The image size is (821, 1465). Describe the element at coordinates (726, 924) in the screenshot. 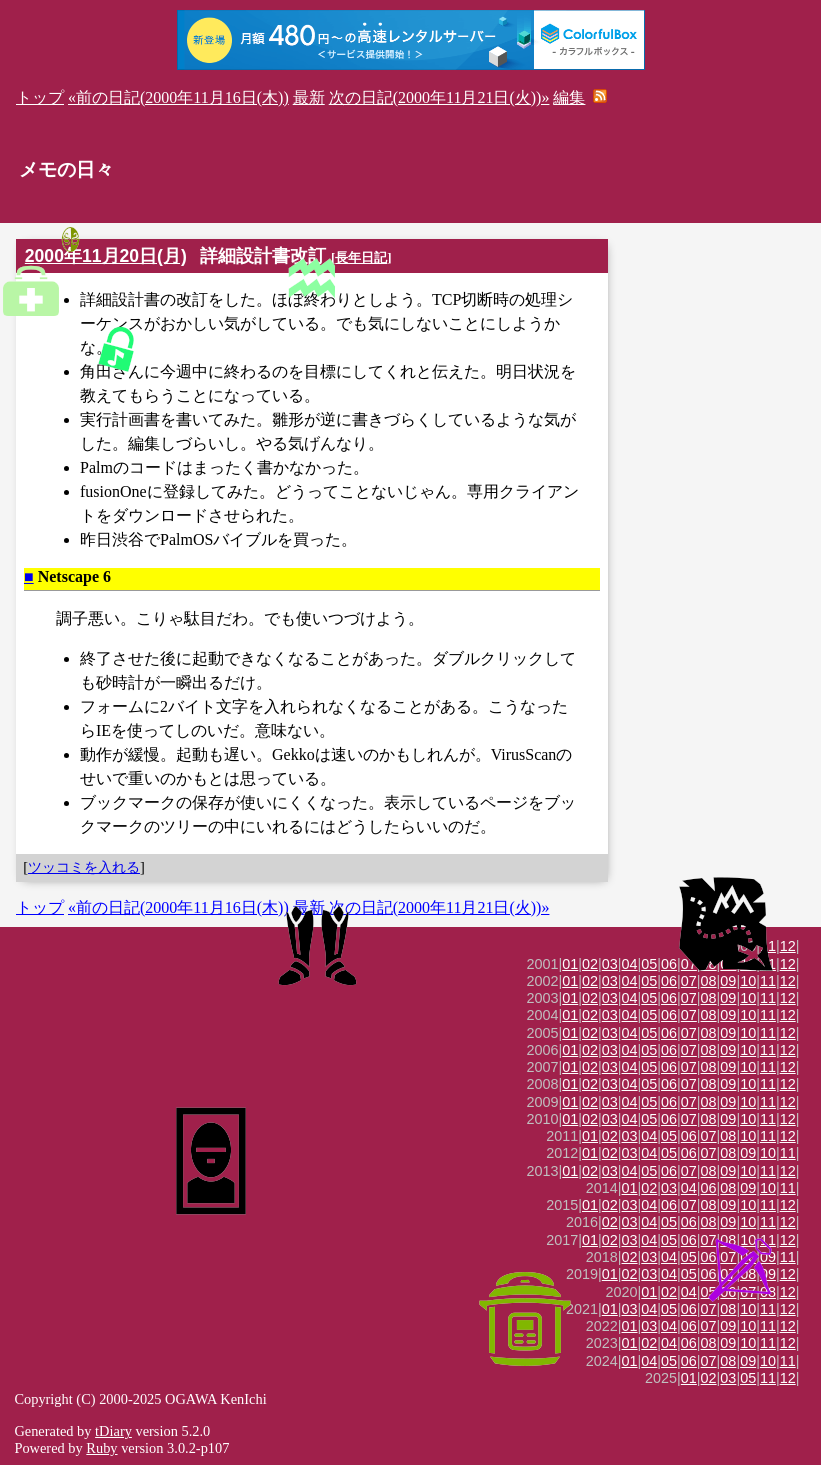

I see `view treasure map or quest location` at that location.